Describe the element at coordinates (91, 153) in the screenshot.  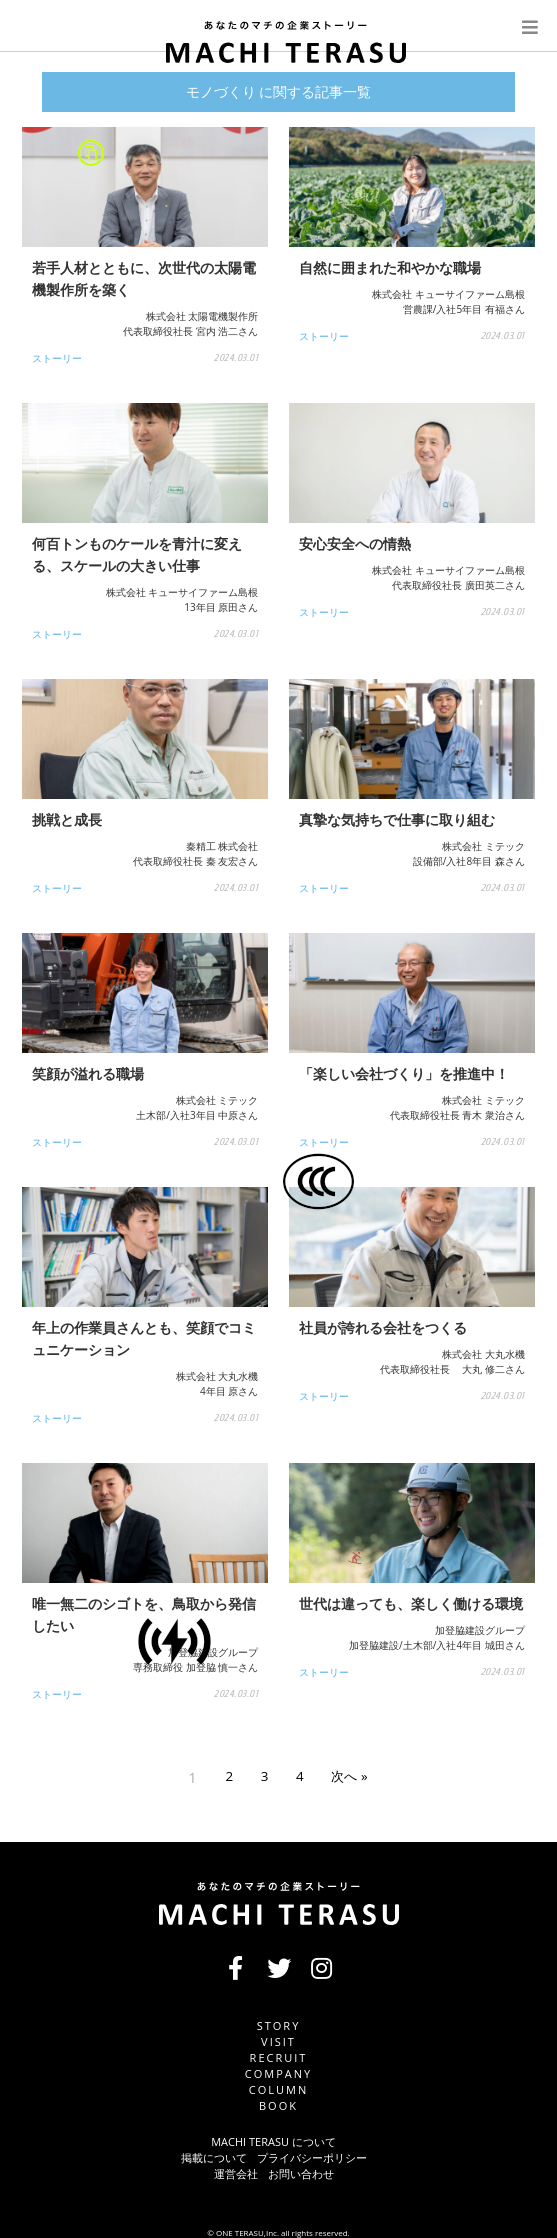
I see `indicates content is licensed for sharing under creative commons` at that location.